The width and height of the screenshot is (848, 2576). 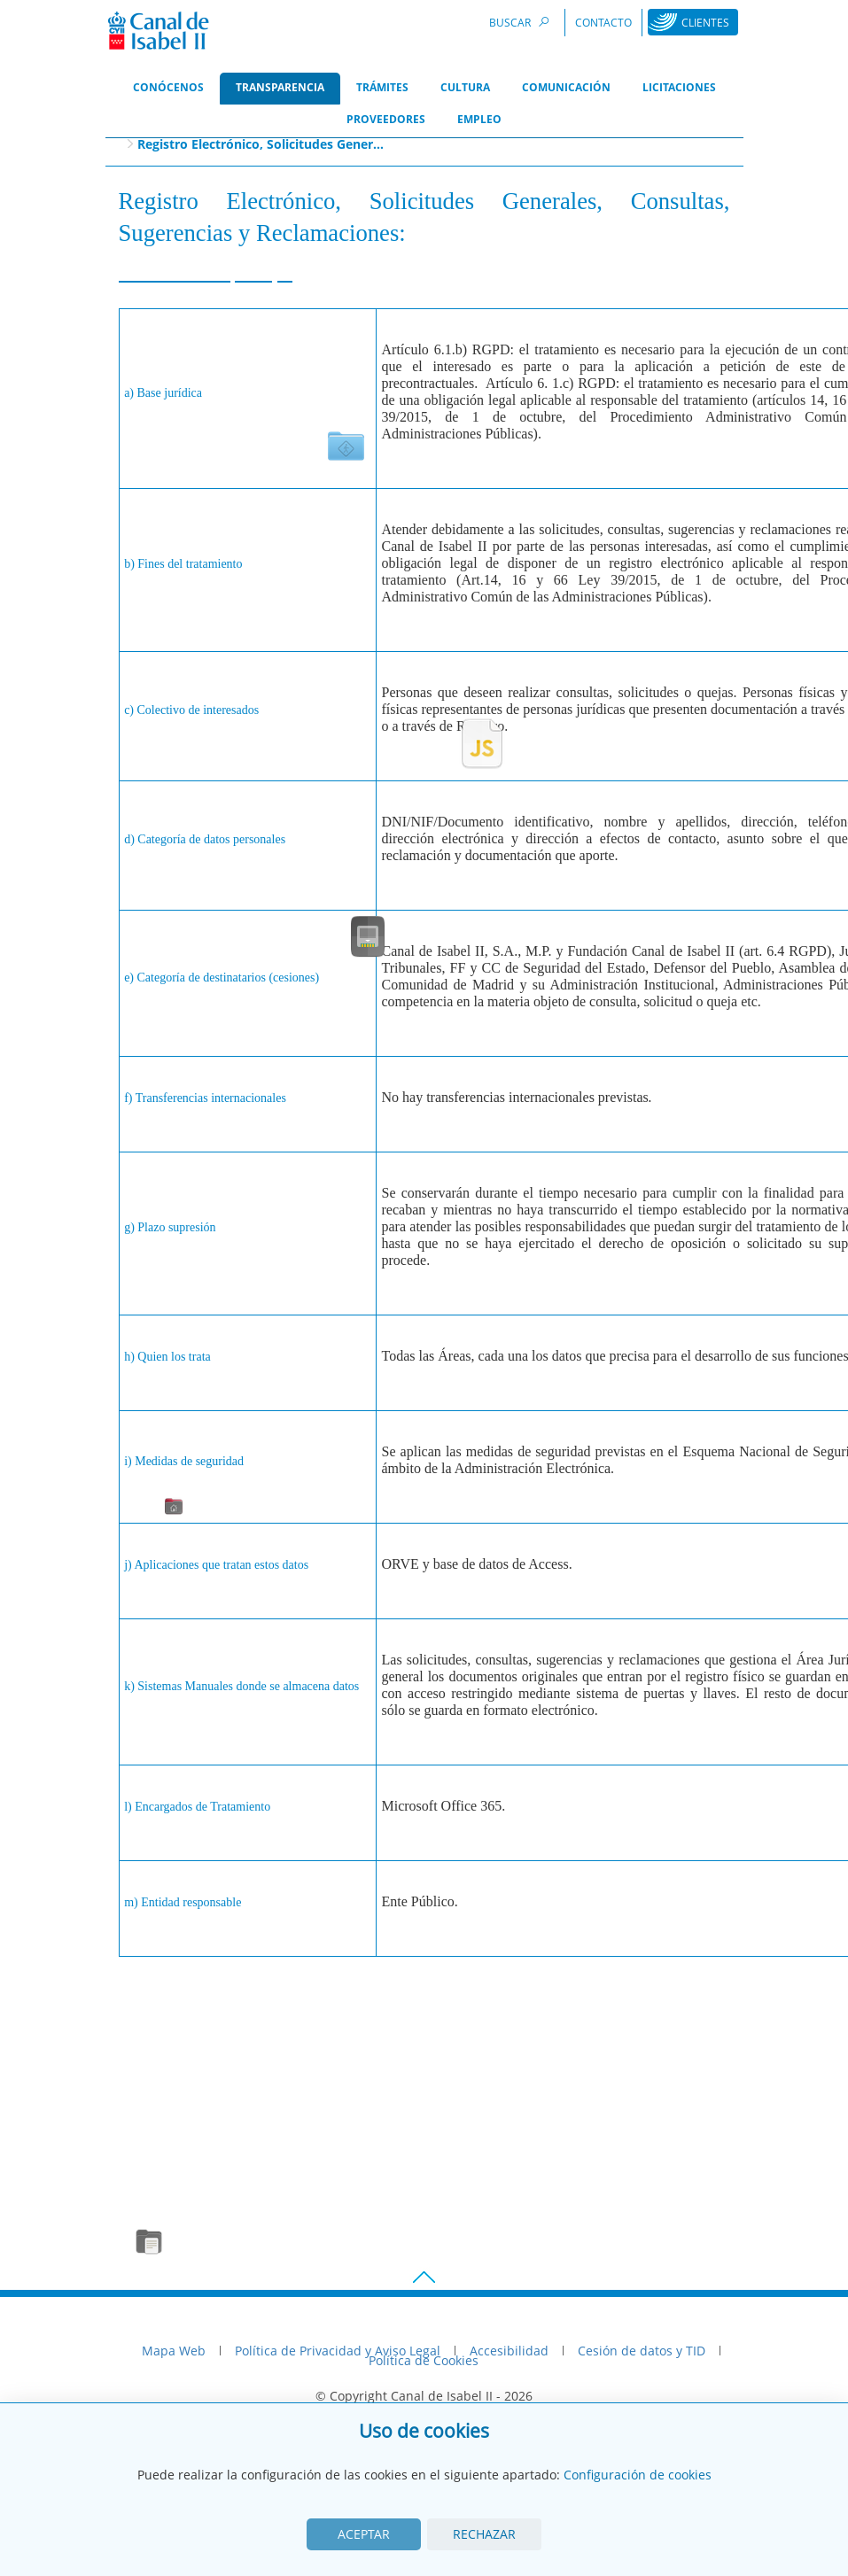 What do you see at coordinates (482, 743) in the screenshot?
I see `a javascript file in the file system` at bounding box center [482, 743].